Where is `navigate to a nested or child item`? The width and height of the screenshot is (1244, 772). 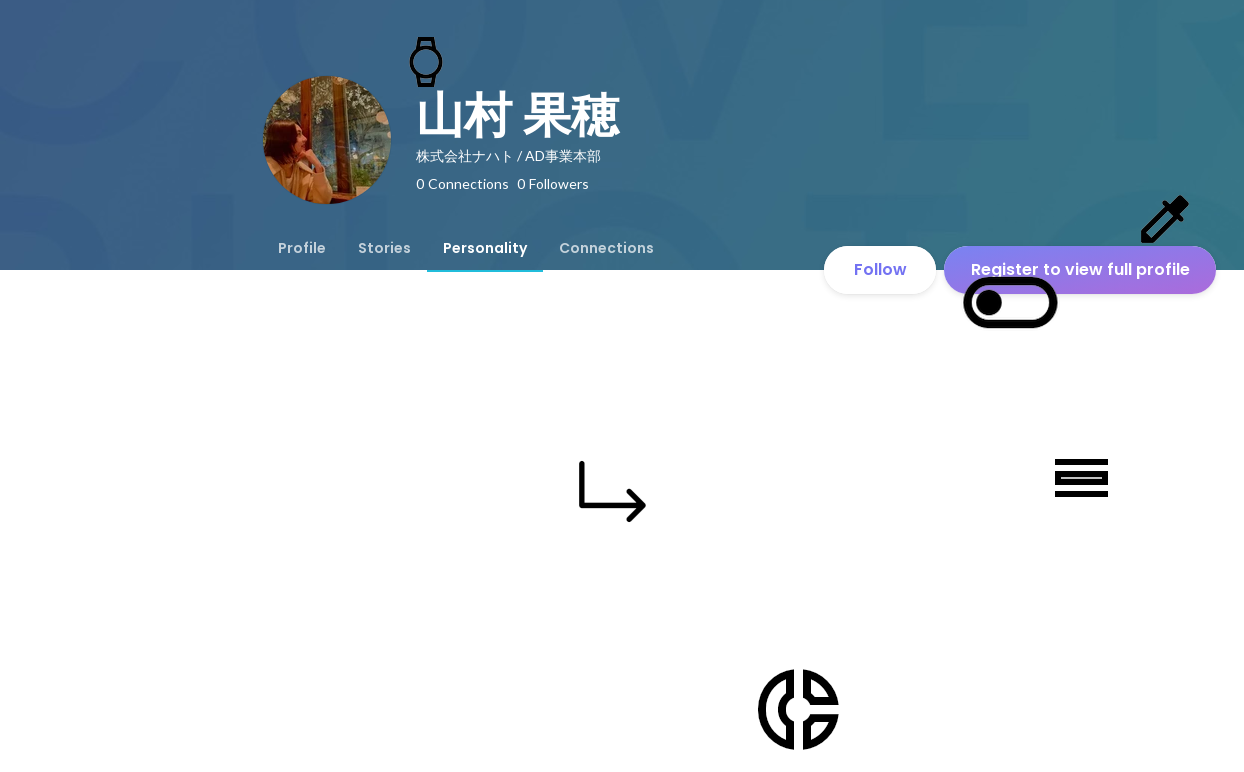 navigate to a nested or child item is located at coordinates (612, 491).